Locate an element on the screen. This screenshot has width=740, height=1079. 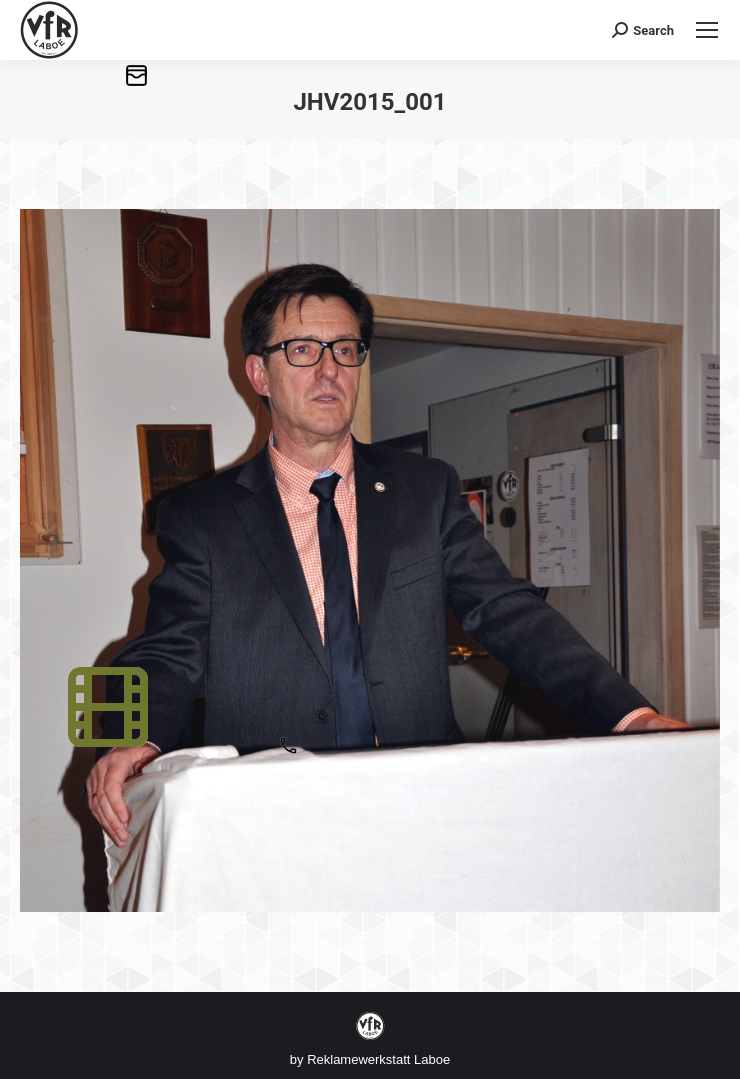
access video or movie content is located at coordinates (108, 707).